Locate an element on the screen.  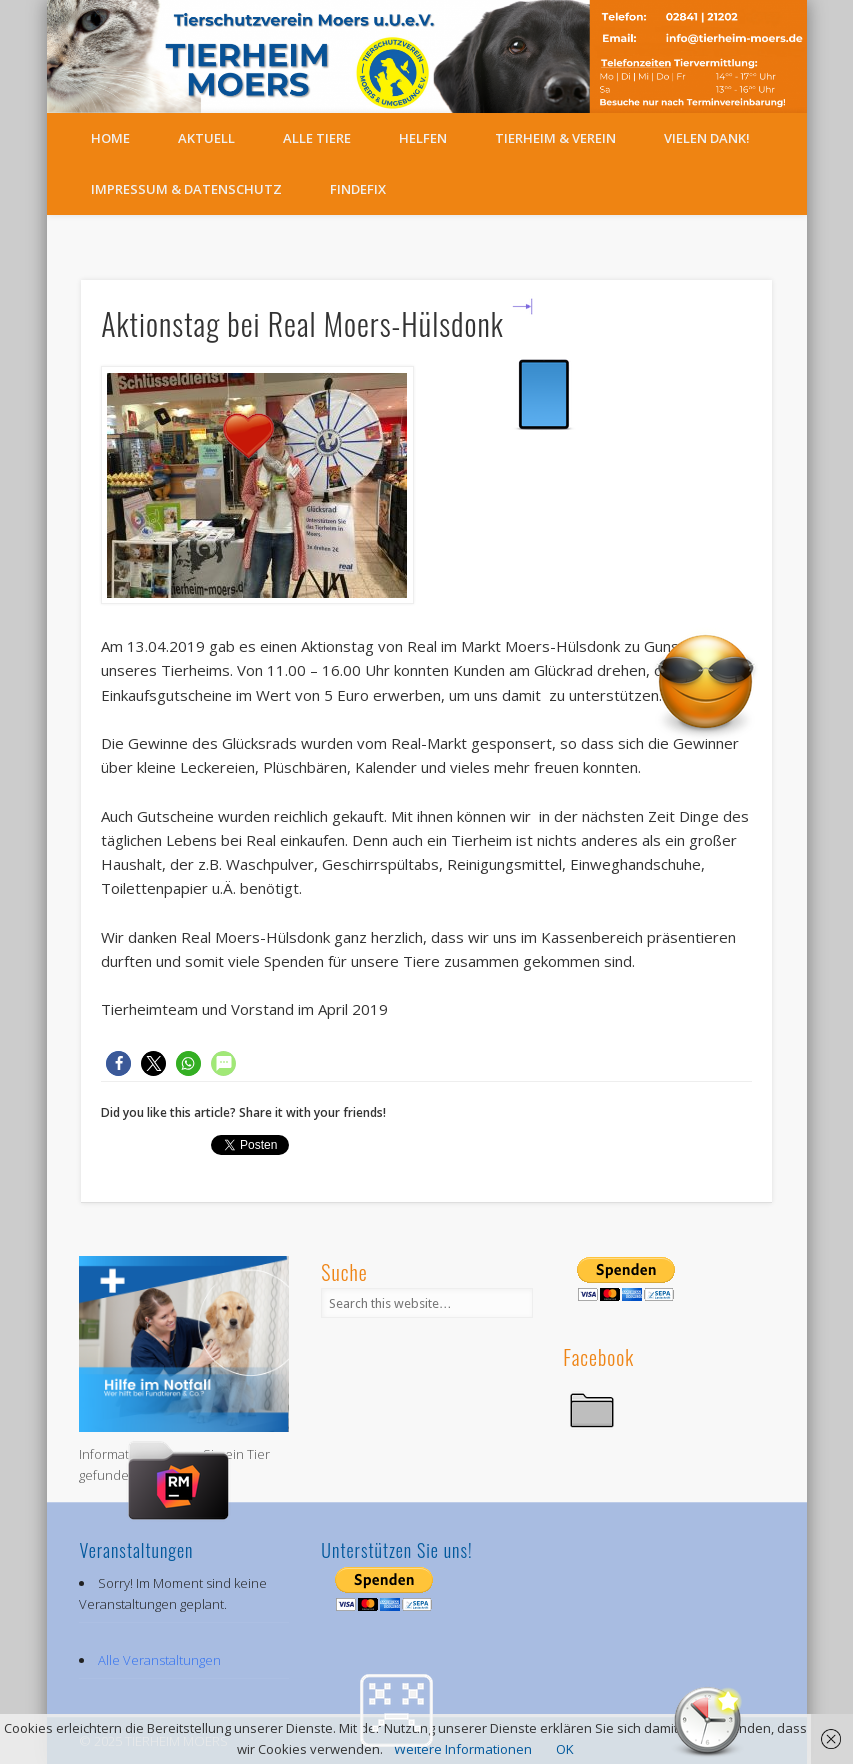
iPad Air device in connected devices list is located at coordinates (544, 395).